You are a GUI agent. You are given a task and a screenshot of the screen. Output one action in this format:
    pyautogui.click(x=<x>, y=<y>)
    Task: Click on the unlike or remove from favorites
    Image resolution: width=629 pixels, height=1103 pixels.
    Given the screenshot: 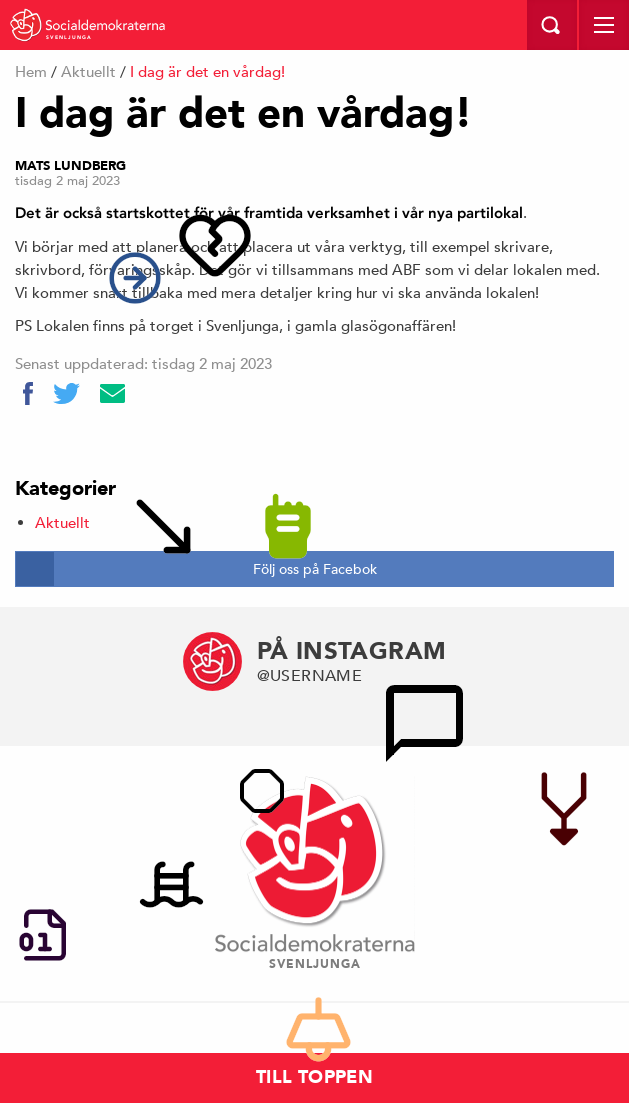 What is the action you would take?
    pyautogui.click(x=215, y=244)
    